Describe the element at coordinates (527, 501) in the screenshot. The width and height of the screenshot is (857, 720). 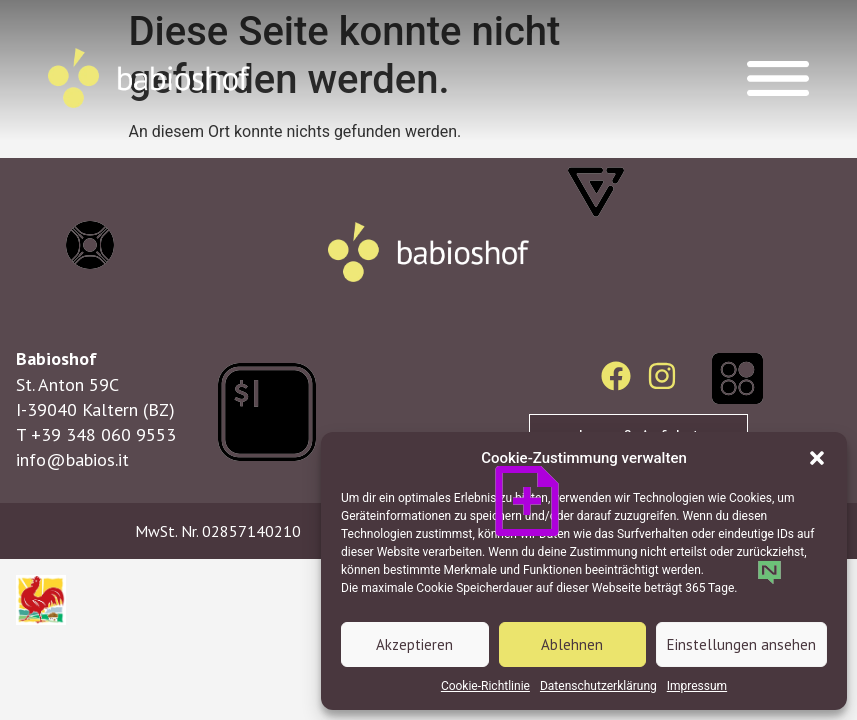
I see `create a new file` at that location.